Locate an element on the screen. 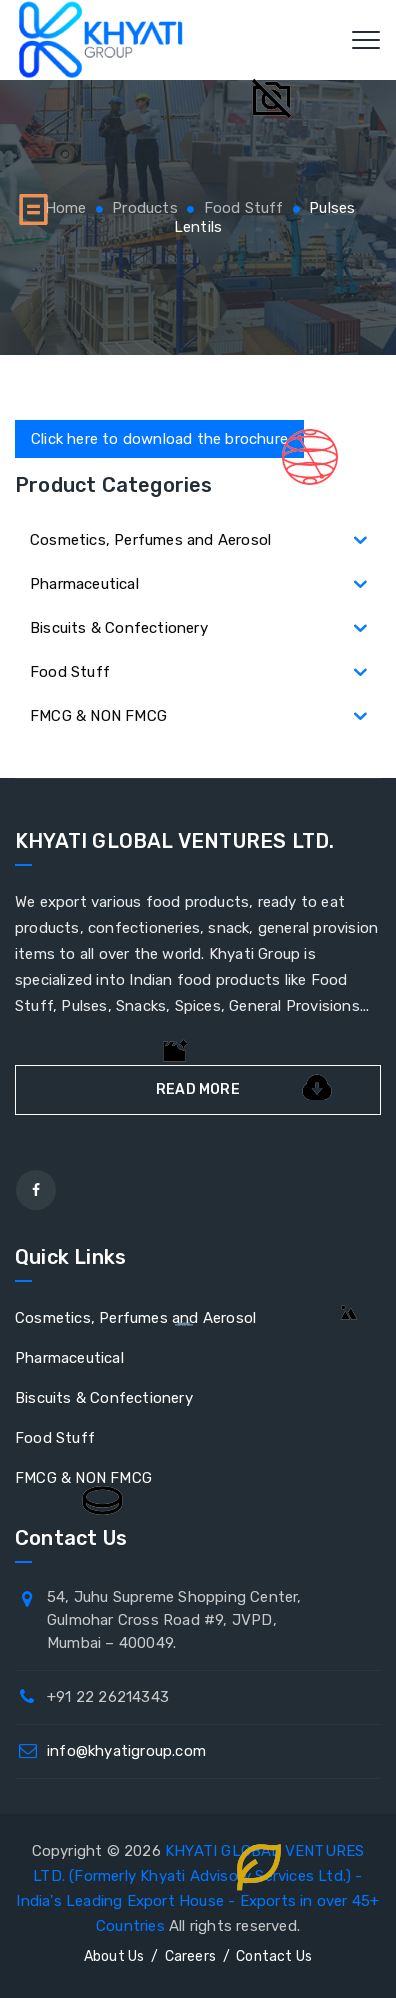 This screenshot has width=396, height=1998. qiskit quantum computing framework logo is located at coordinates (310, 457).